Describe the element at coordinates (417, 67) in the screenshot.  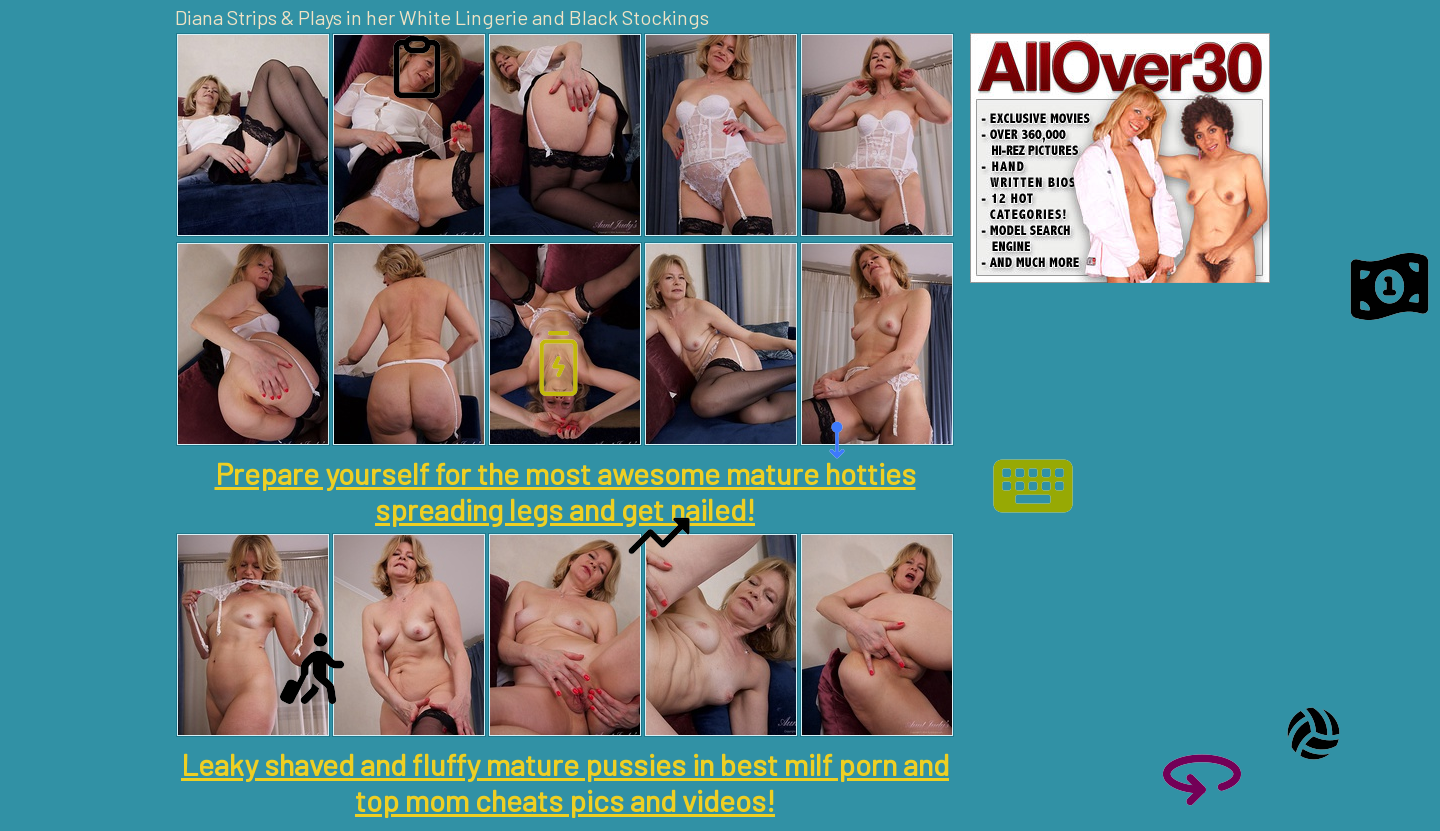
I see `copy to clipboard` at that location.